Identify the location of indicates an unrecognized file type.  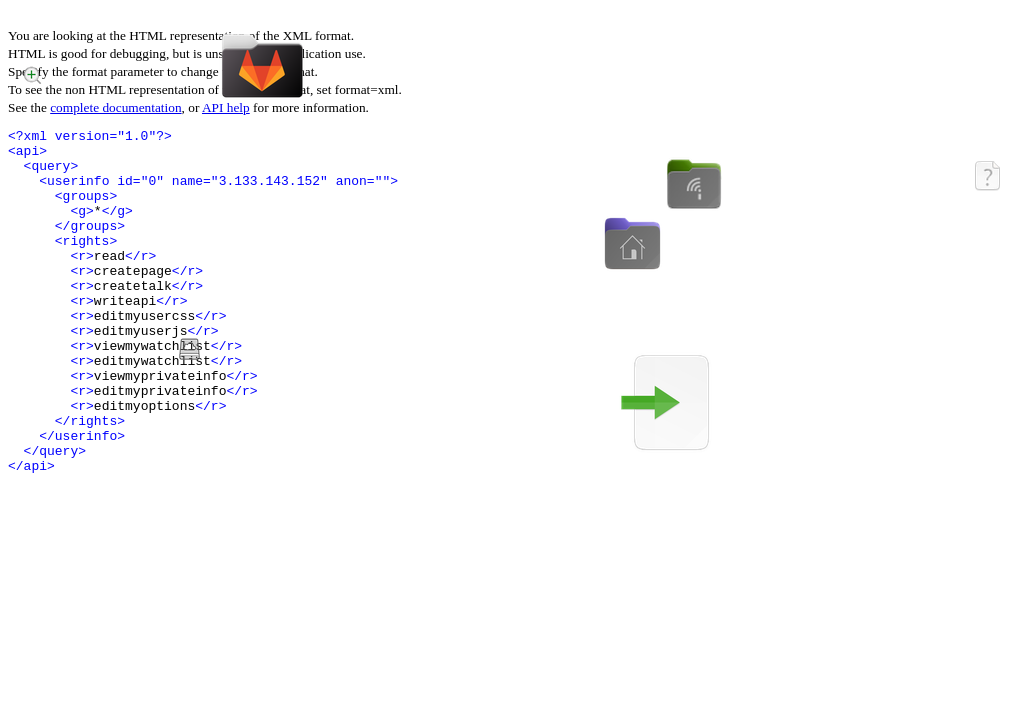
(987, 175).